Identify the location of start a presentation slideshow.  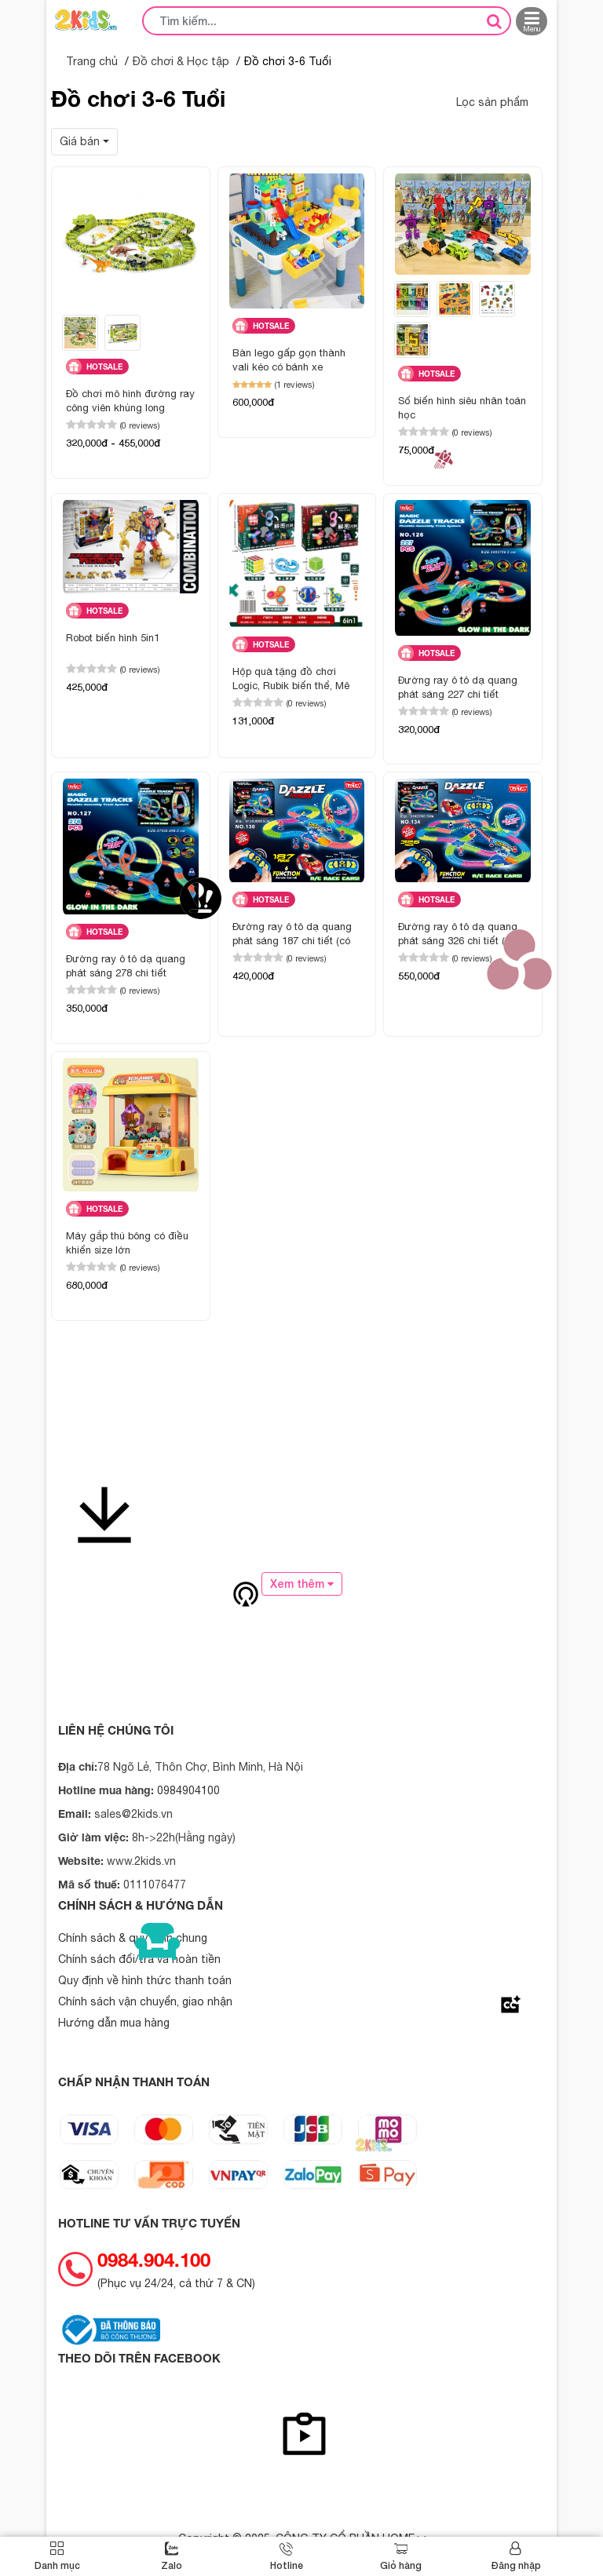
(304, 2436).